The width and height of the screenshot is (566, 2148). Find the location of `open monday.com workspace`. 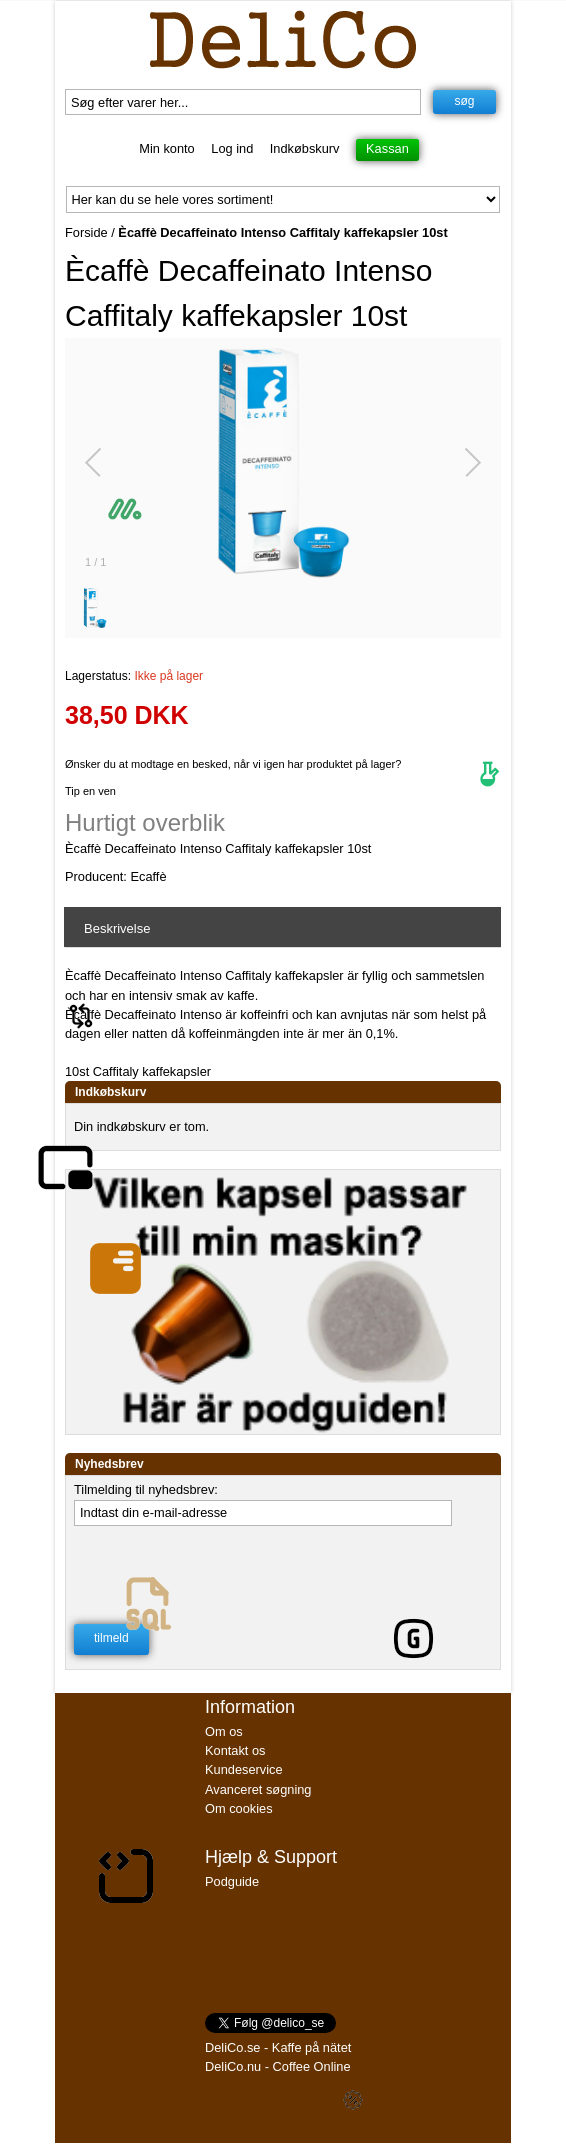

open monday.com workspace is located at coordinates (124, 509).